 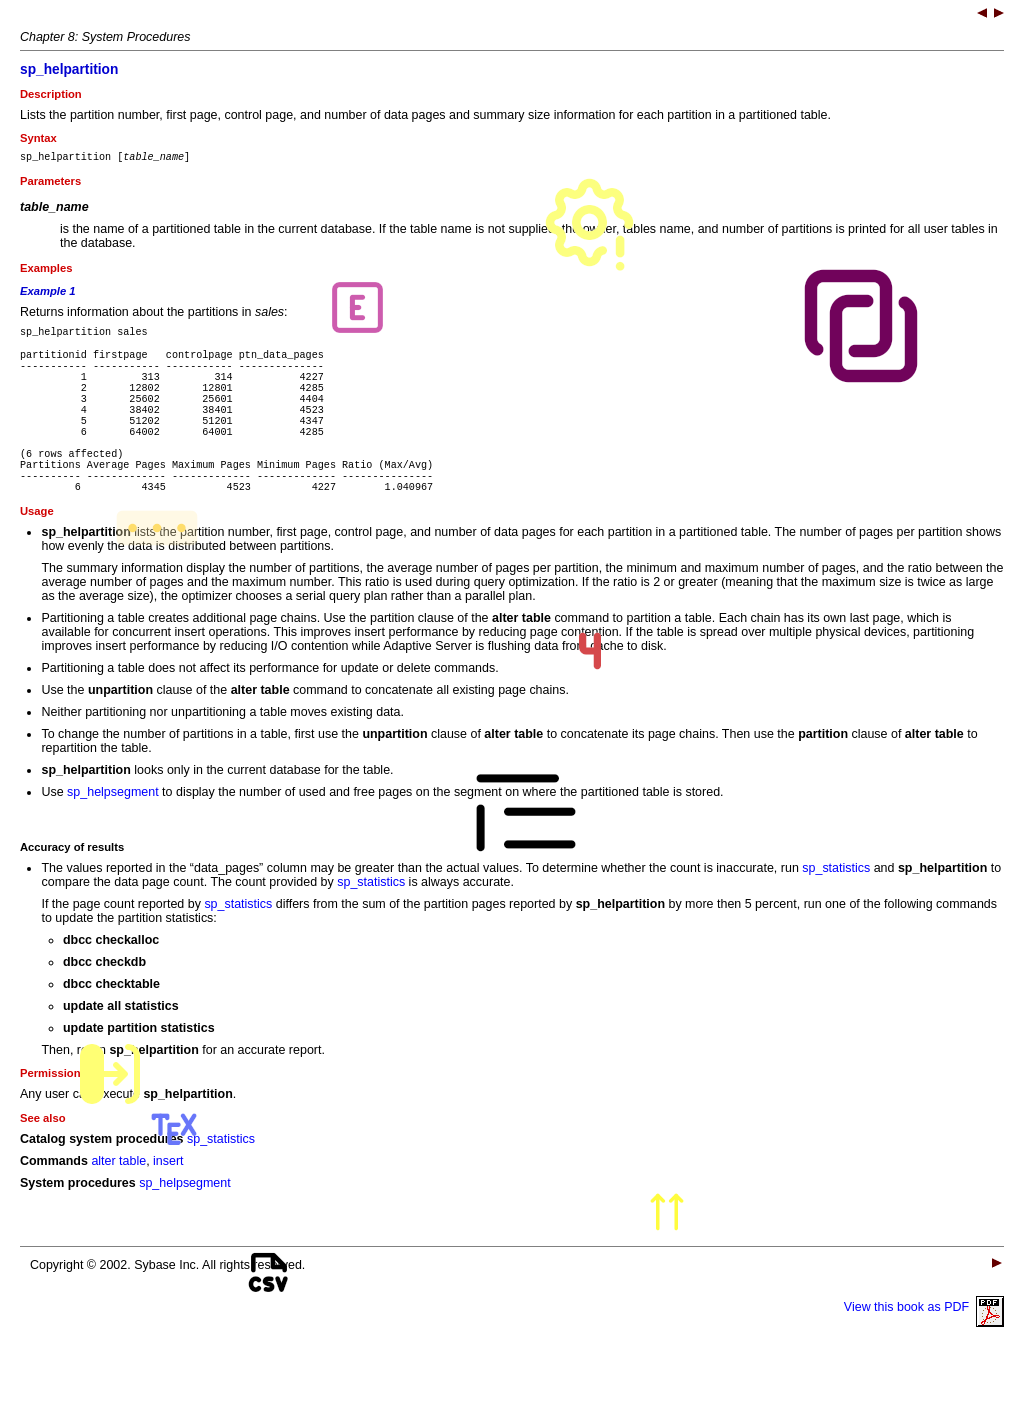 What do you see at coordinates (861, 326) in the screenshot?
I see `view linked or connected layers` at bounding box center [861, 326].